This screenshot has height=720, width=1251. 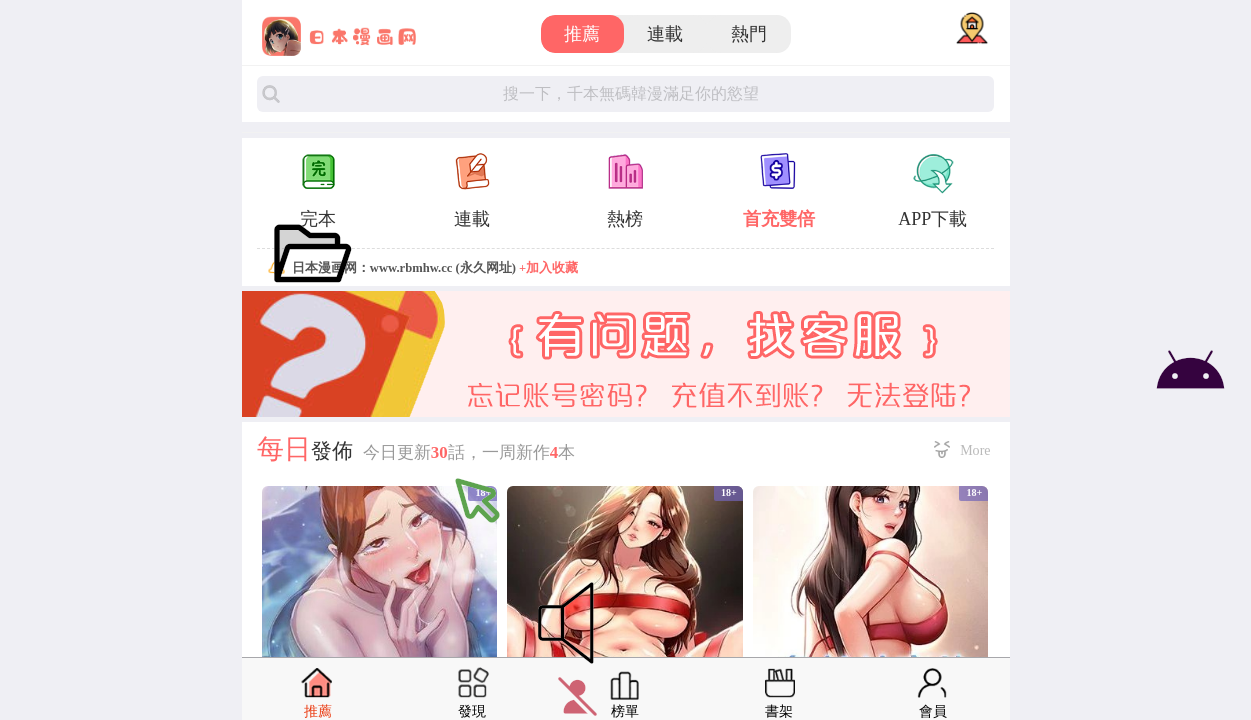 I want to click on speaker with no audio output, so click(x=582, y=623).